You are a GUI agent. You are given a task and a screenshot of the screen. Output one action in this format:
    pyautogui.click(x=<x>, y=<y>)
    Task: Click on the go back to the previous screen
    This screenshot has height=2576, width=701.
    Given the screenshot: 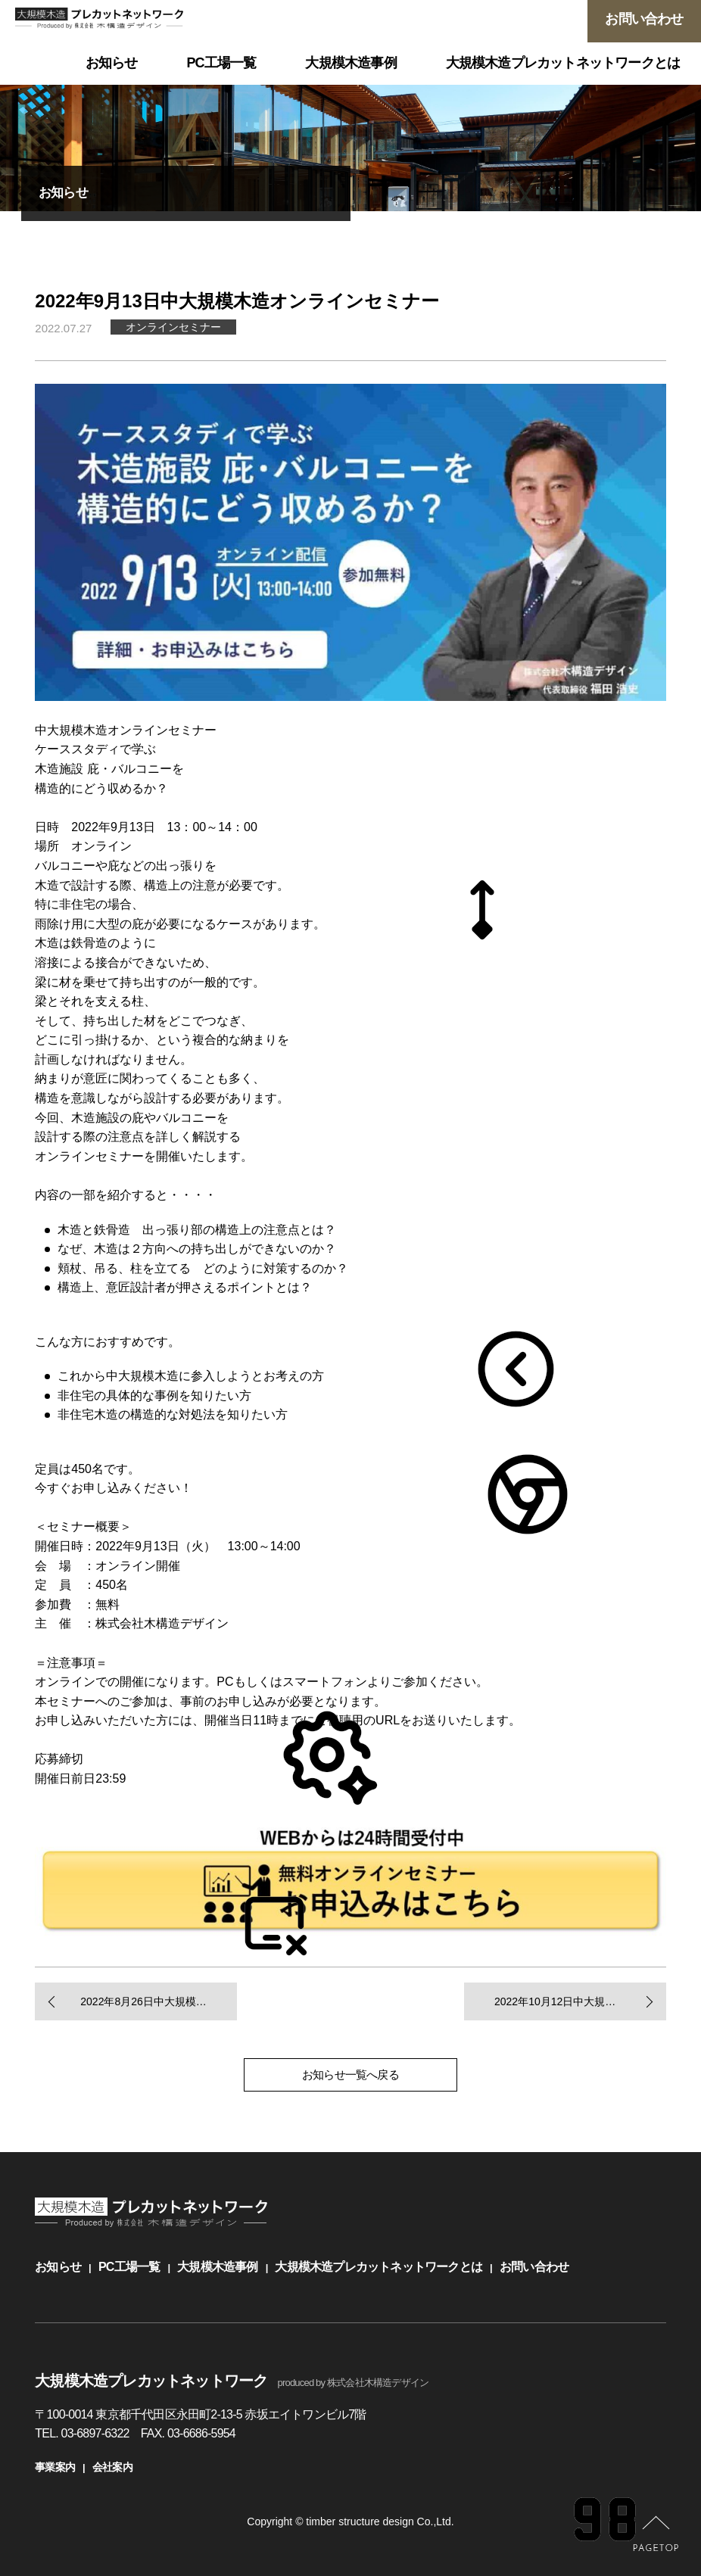 What is the action you would take?
    pyautogui.click(x=516, y=1369)
    